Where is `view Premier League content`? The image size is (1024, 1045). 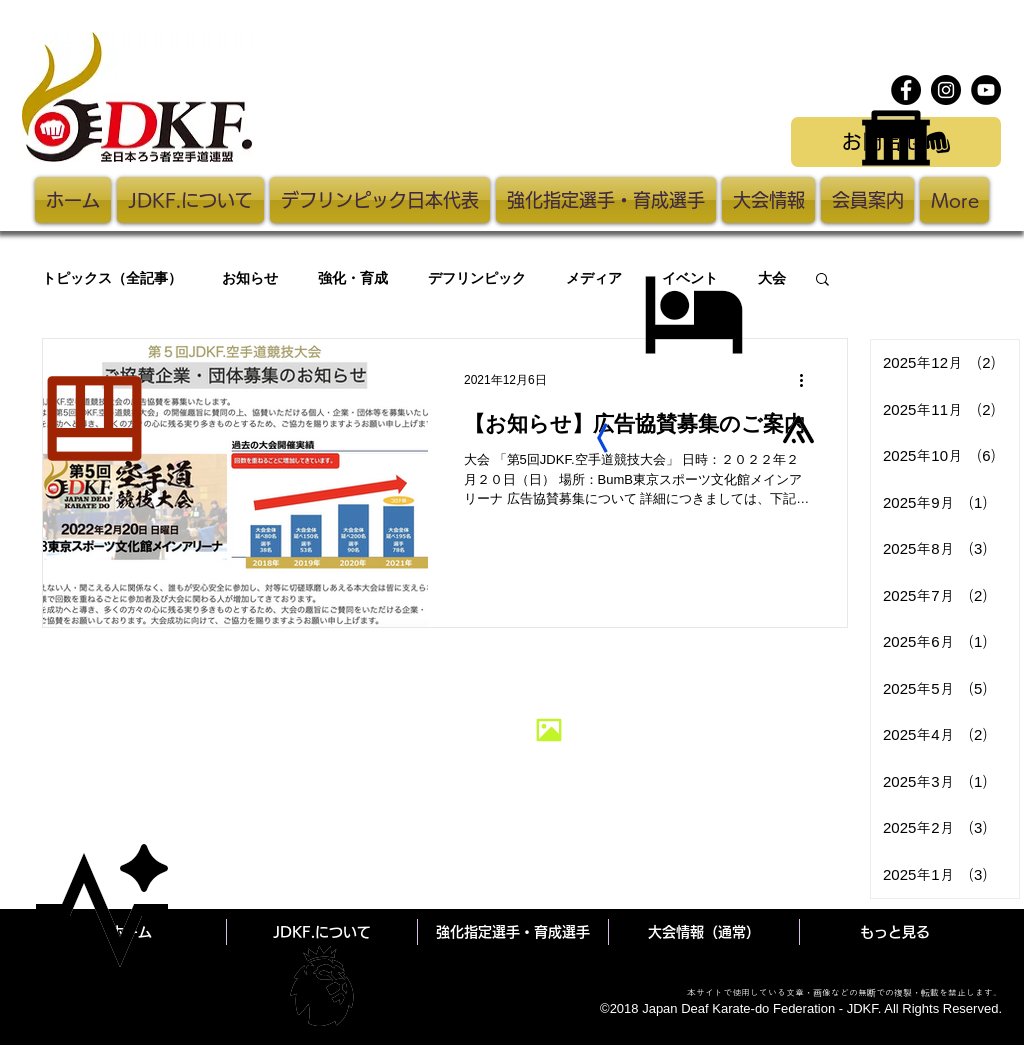
view Premier League content is located at coordinates (322, 986).